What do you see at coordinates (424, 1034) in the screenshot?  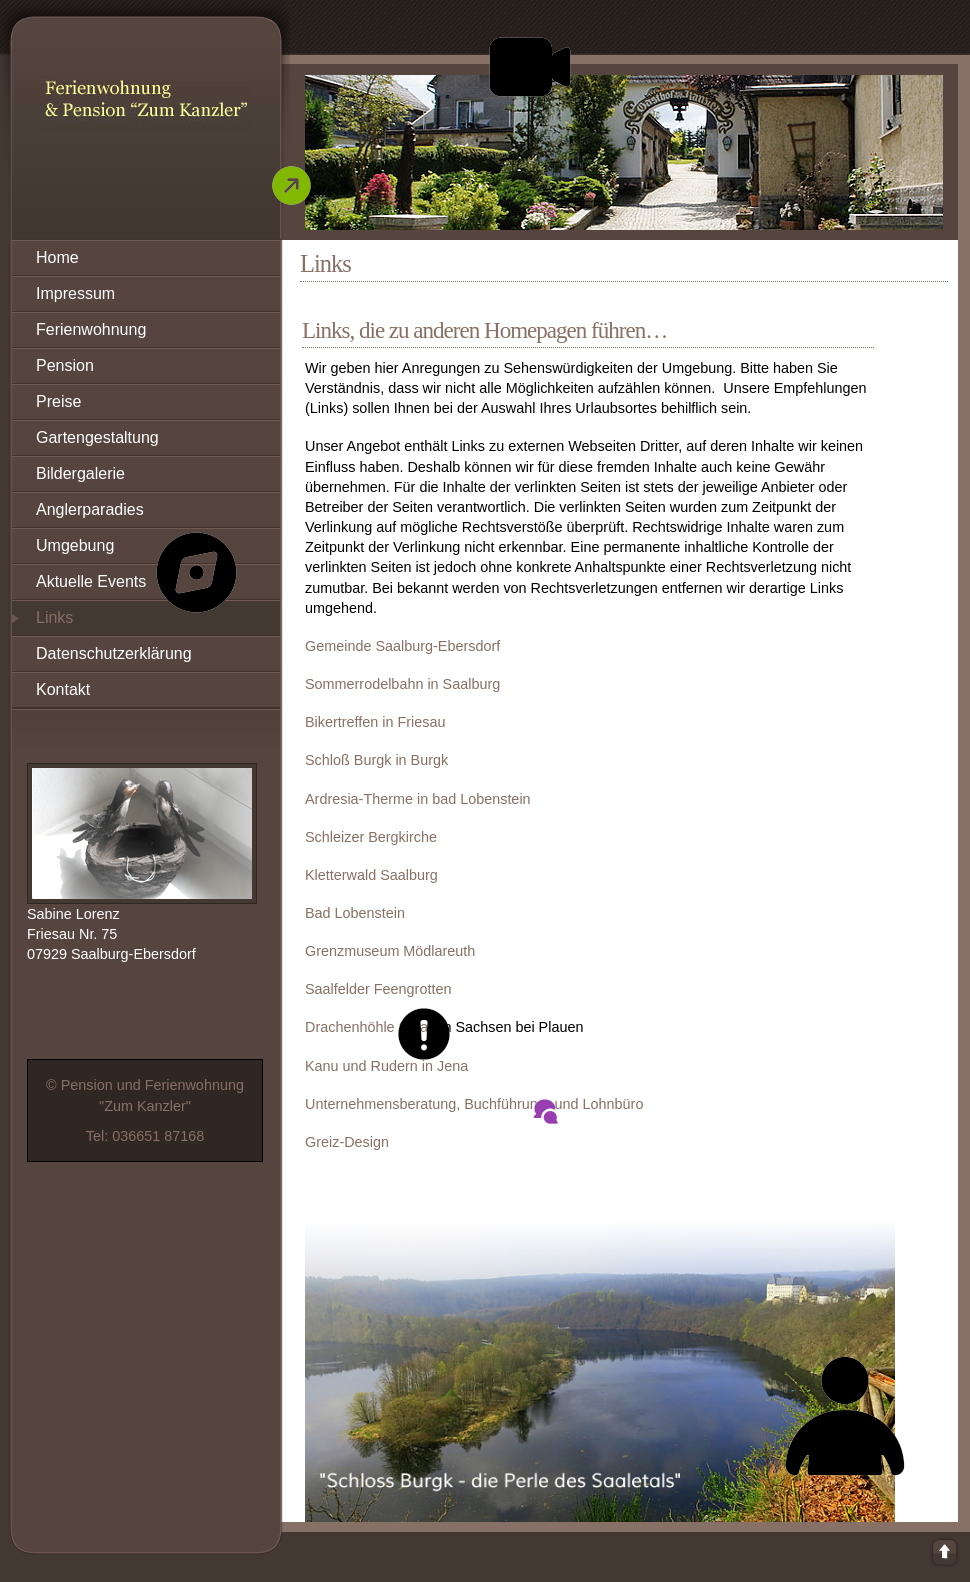 I see `indicates a warning or alert that needs attention` at bounding box center [424, 1034].